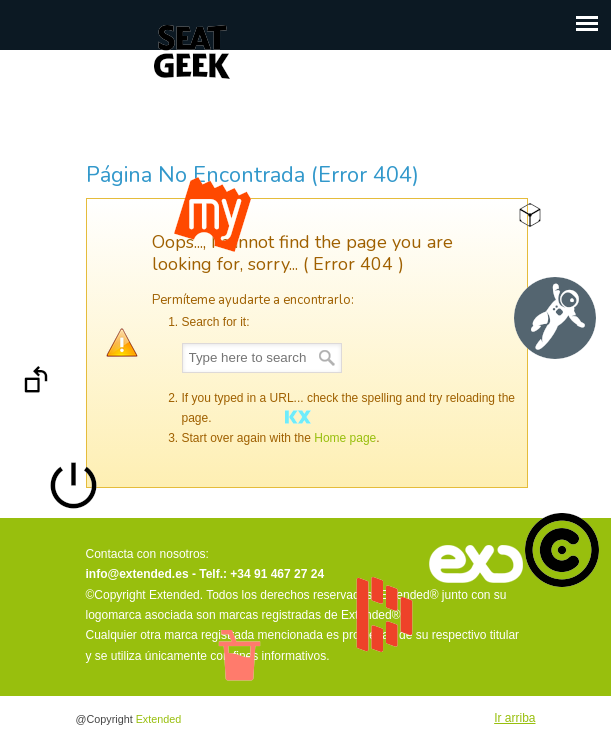  What do you see at coordinates (530, 215) in the screenshot?
I see `IPFS (InterPlanetary File System) logo` at bounding box center [530, 215].